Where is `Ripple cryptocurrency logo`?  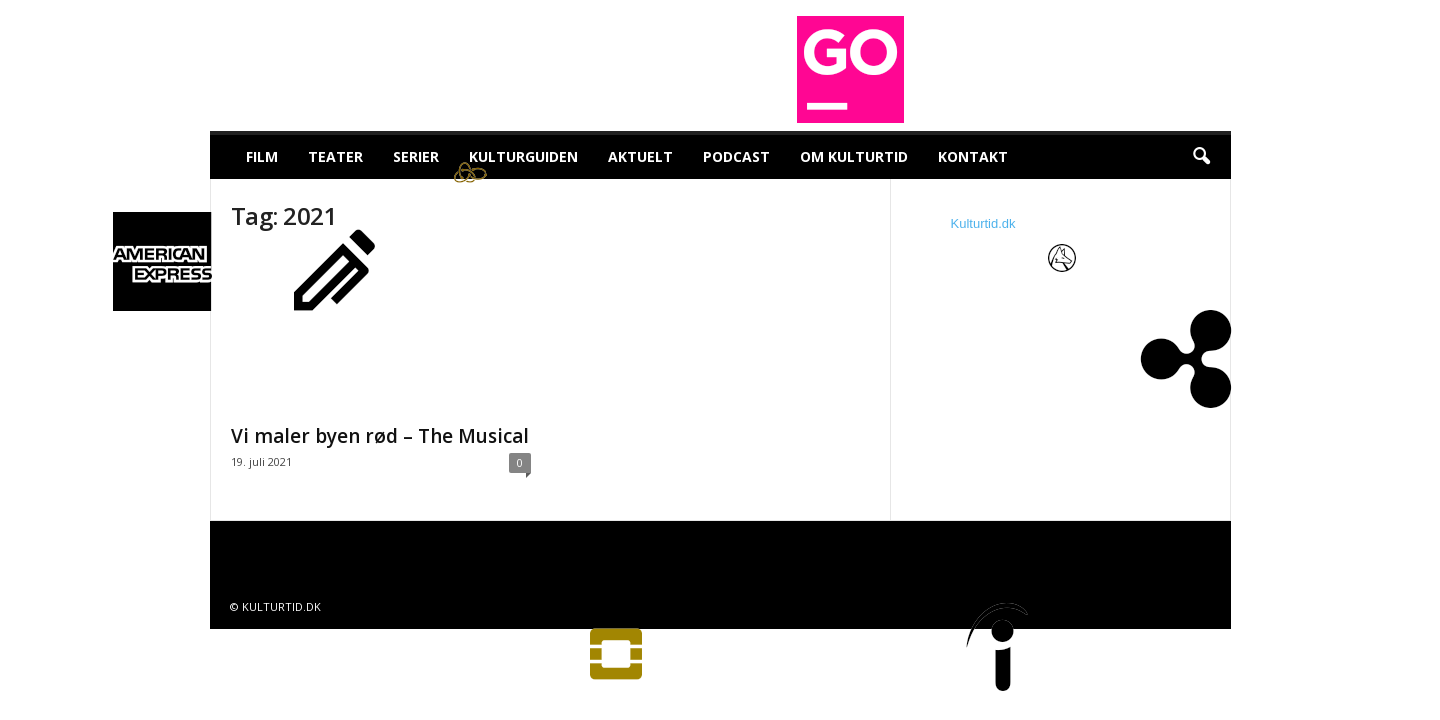
Ripple cryptocurrency logo is located at coordinates (1186, 359).